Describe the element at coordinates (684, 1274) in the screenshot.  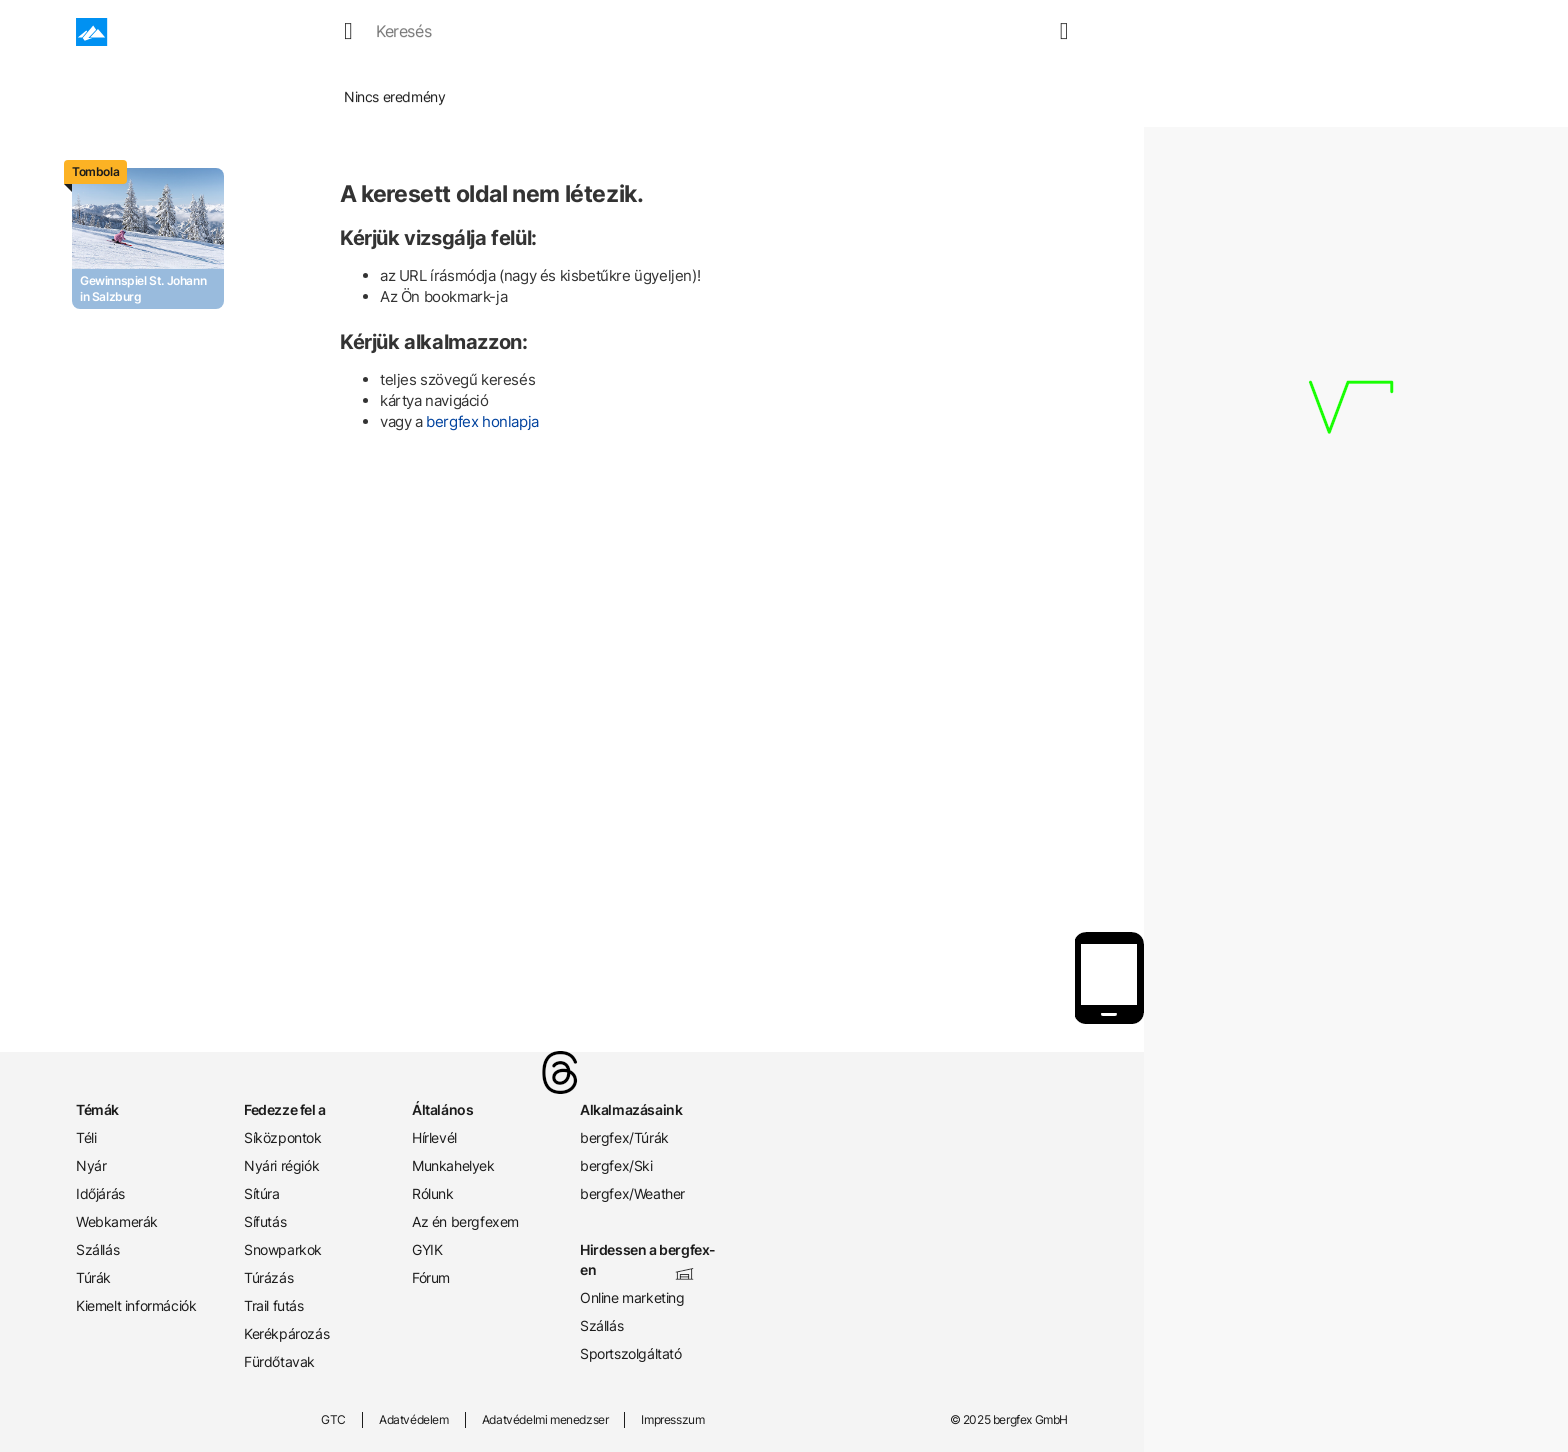
I see `access warehouse or storage inventory` at that location.